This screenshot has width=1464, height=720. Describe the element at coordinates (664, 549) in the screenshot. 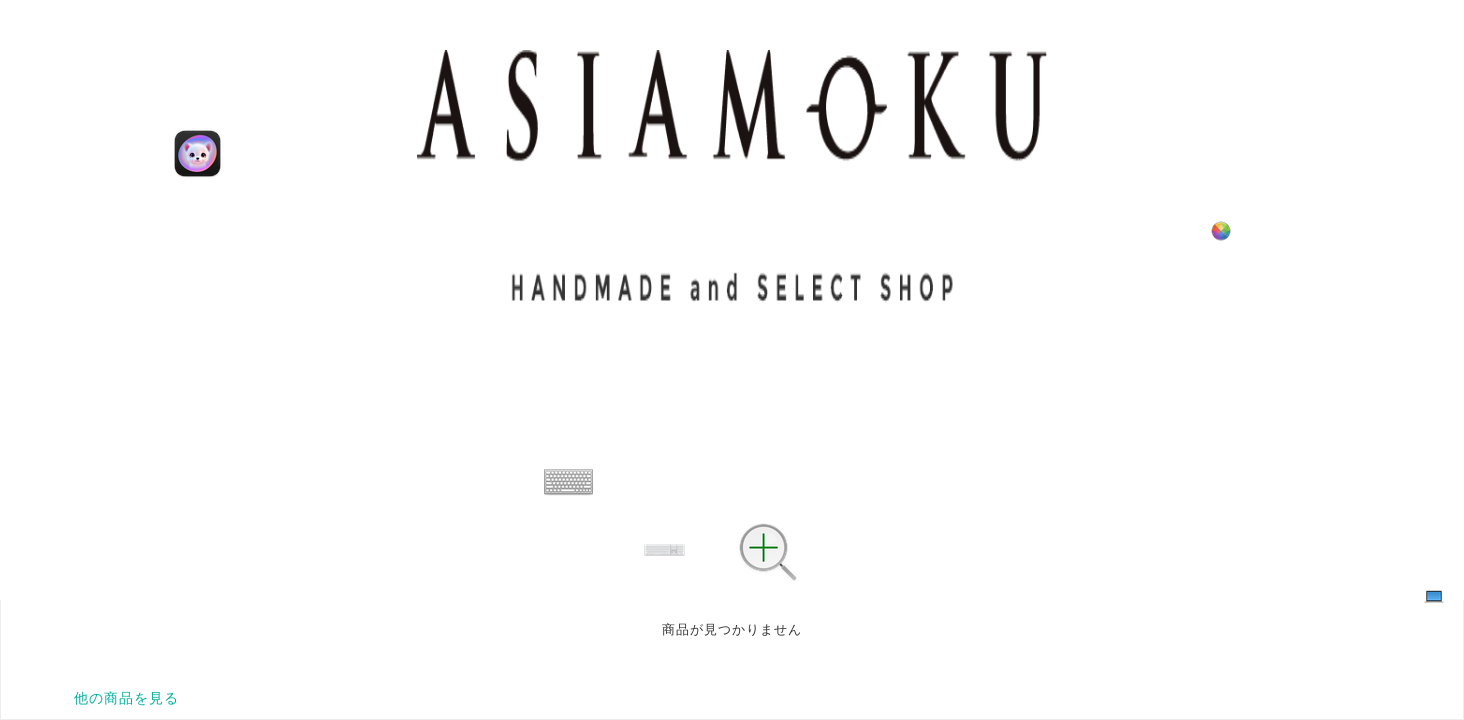

I see `connect a wireless keyboard via bluetooth` at that location.